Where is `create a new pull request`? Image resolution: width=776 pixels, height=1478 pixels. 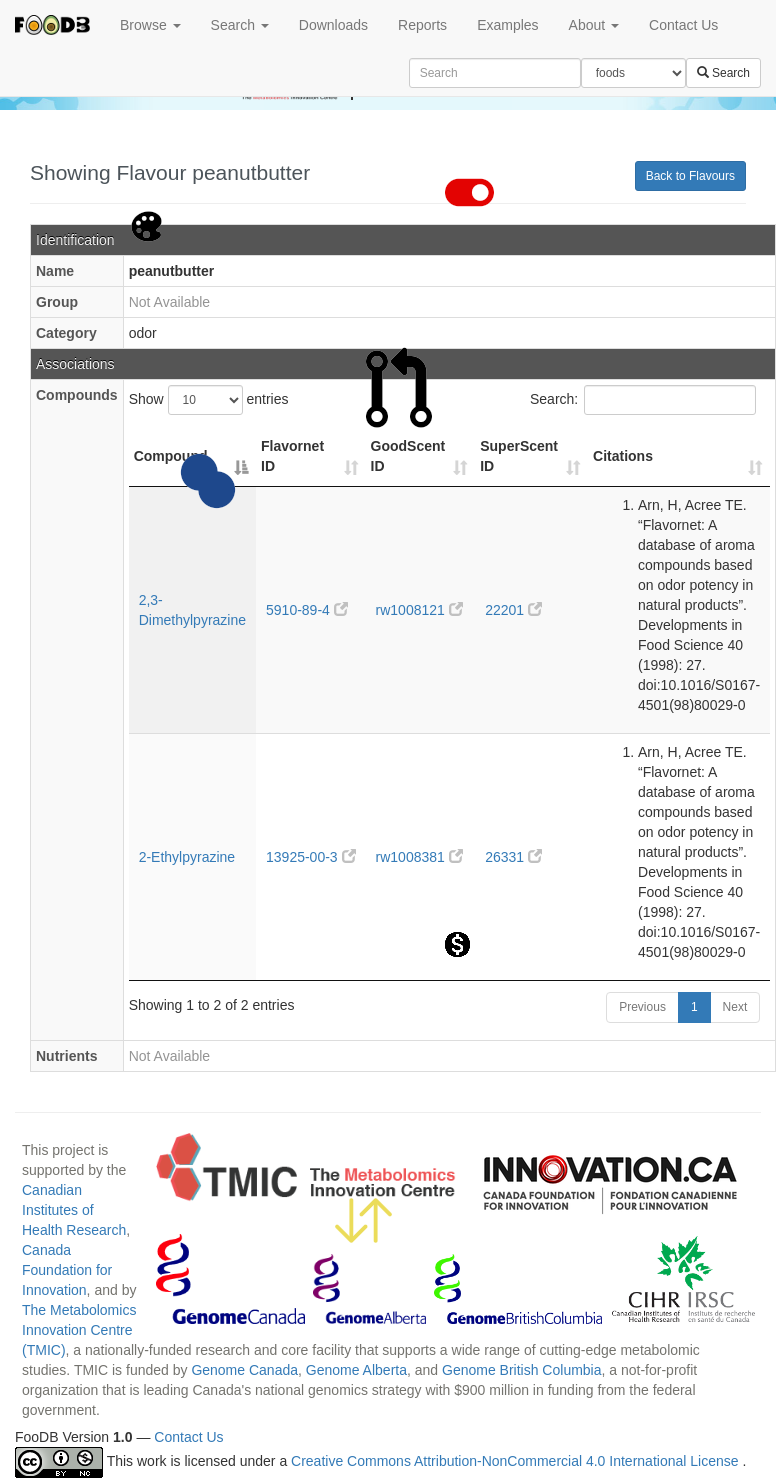
create a new pull request is located at coordinates (399, 389).